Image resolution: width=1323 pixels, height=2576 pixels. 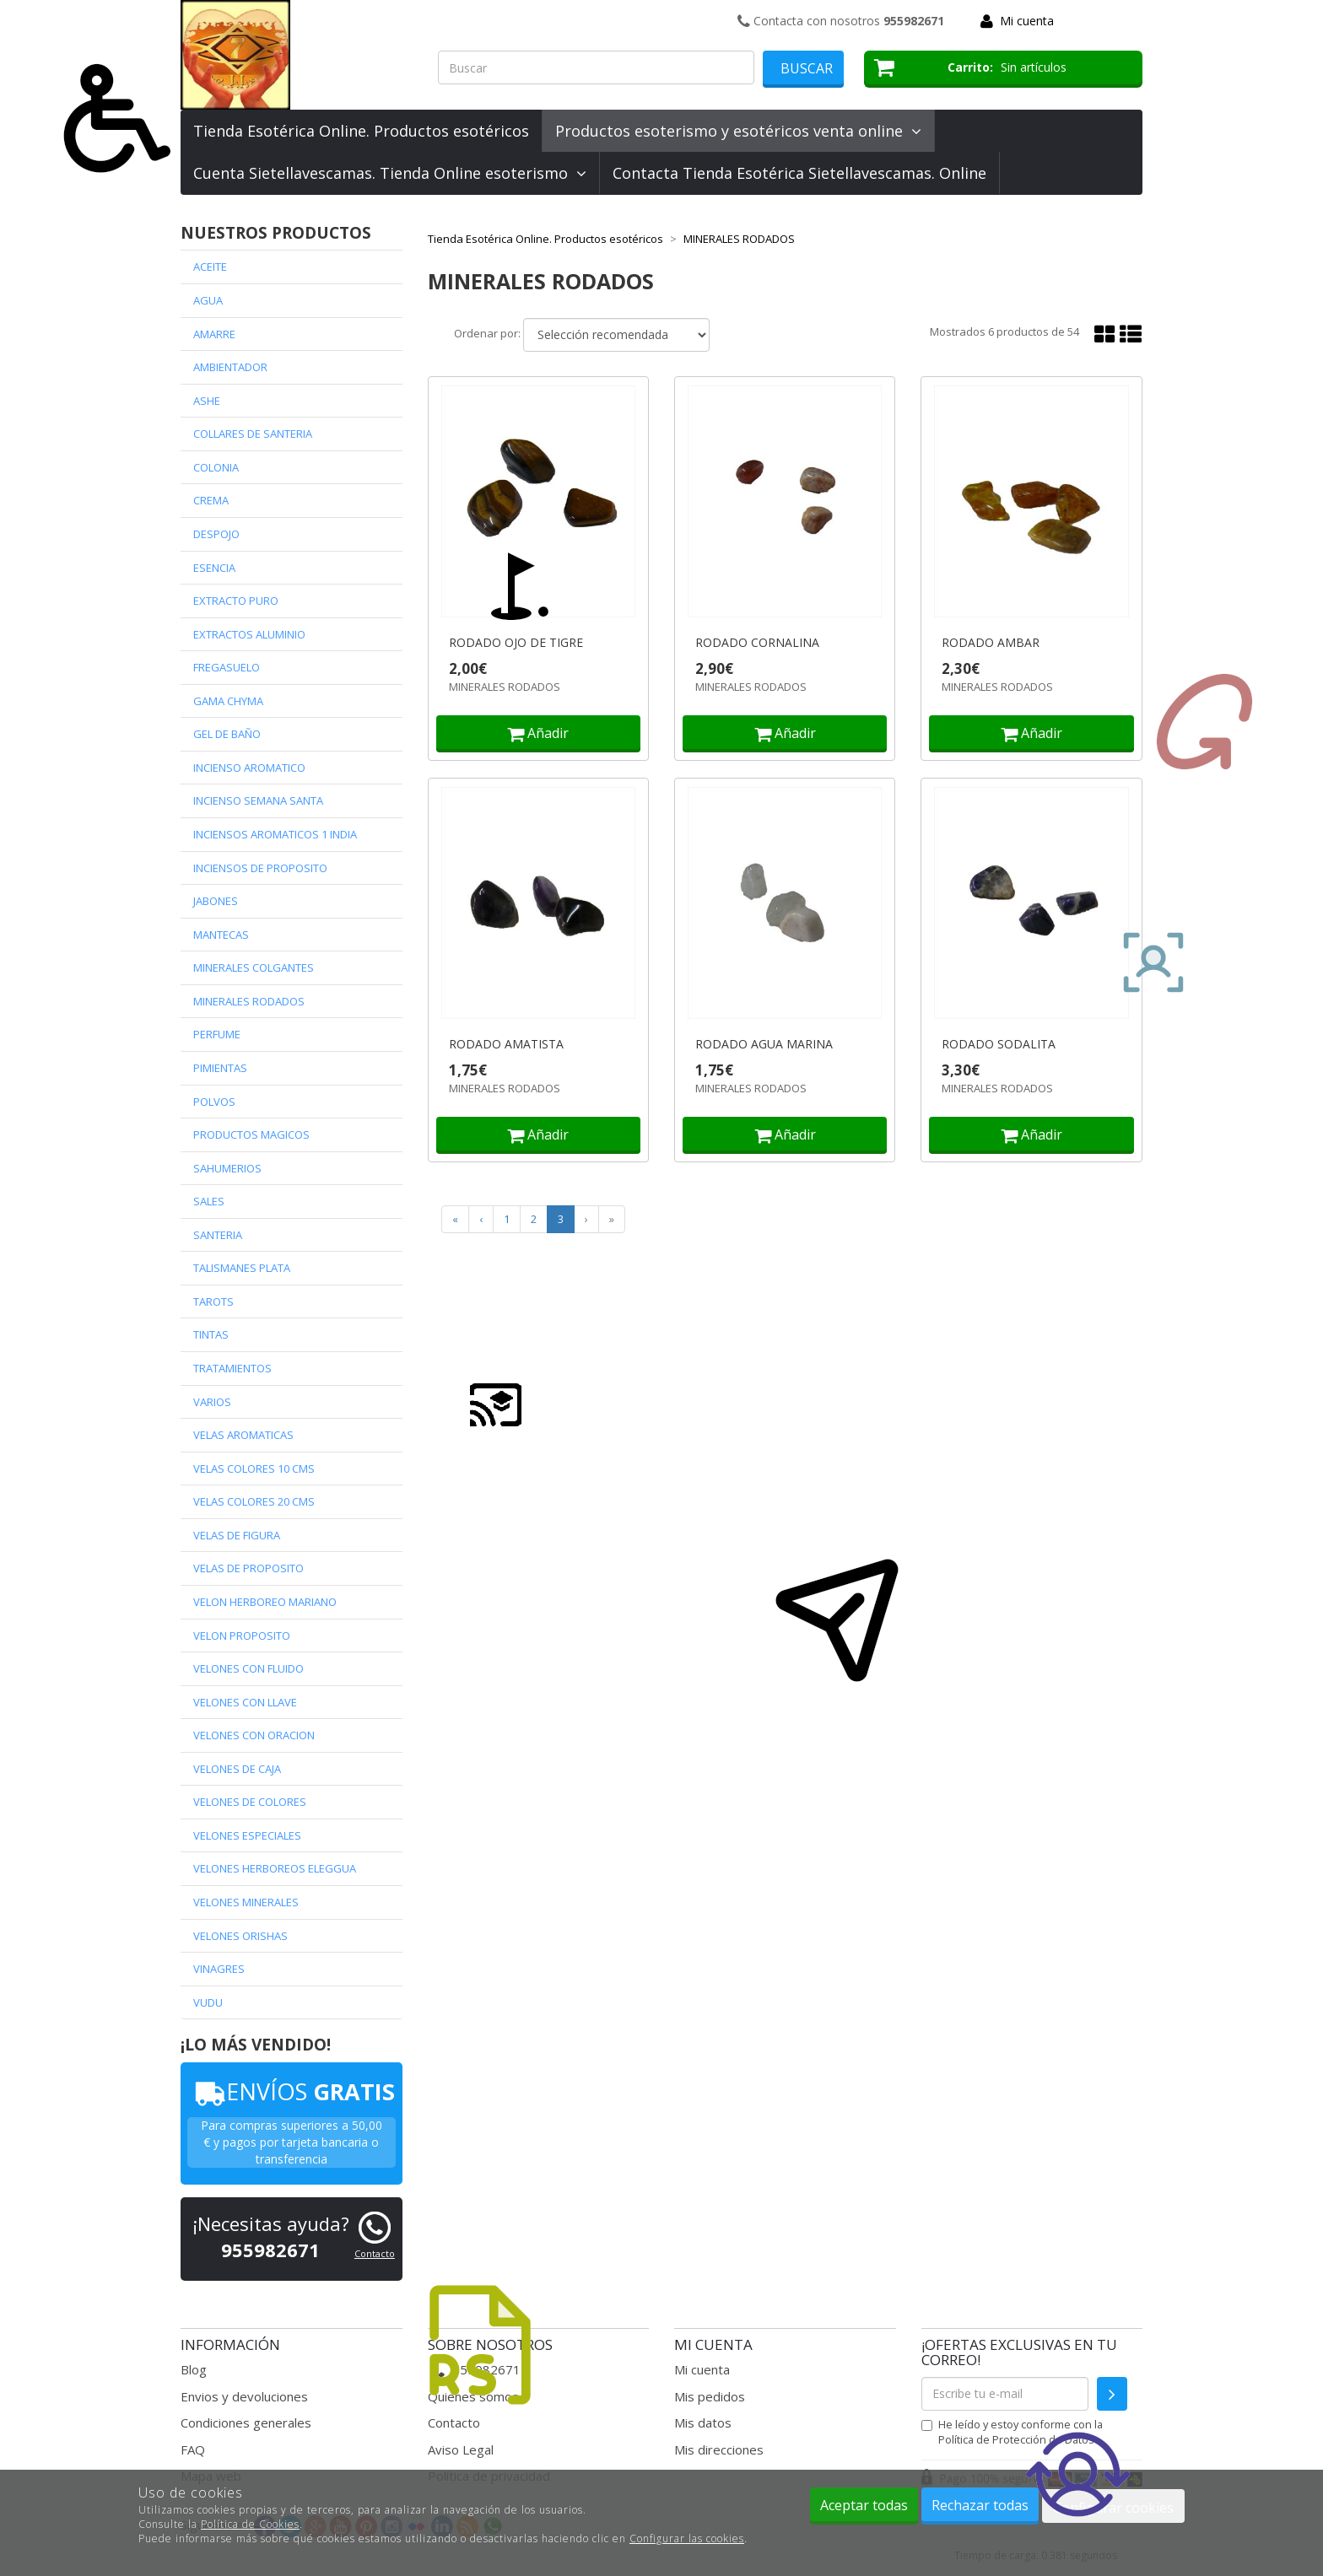 I want to click on send a message, so click(x=841, y=1616).